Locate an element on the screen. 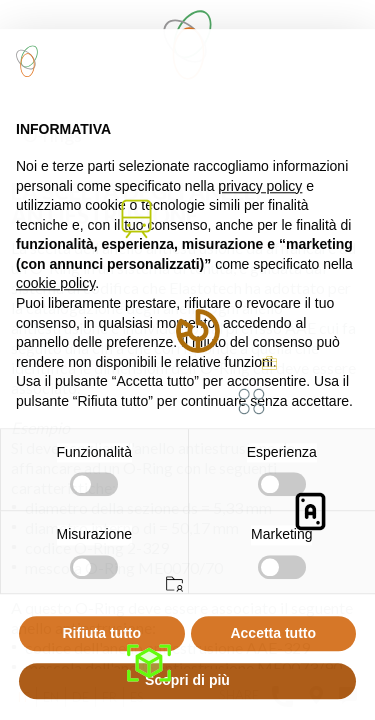  view analytics or statistics breakdown is located at coordinates (198, 331).